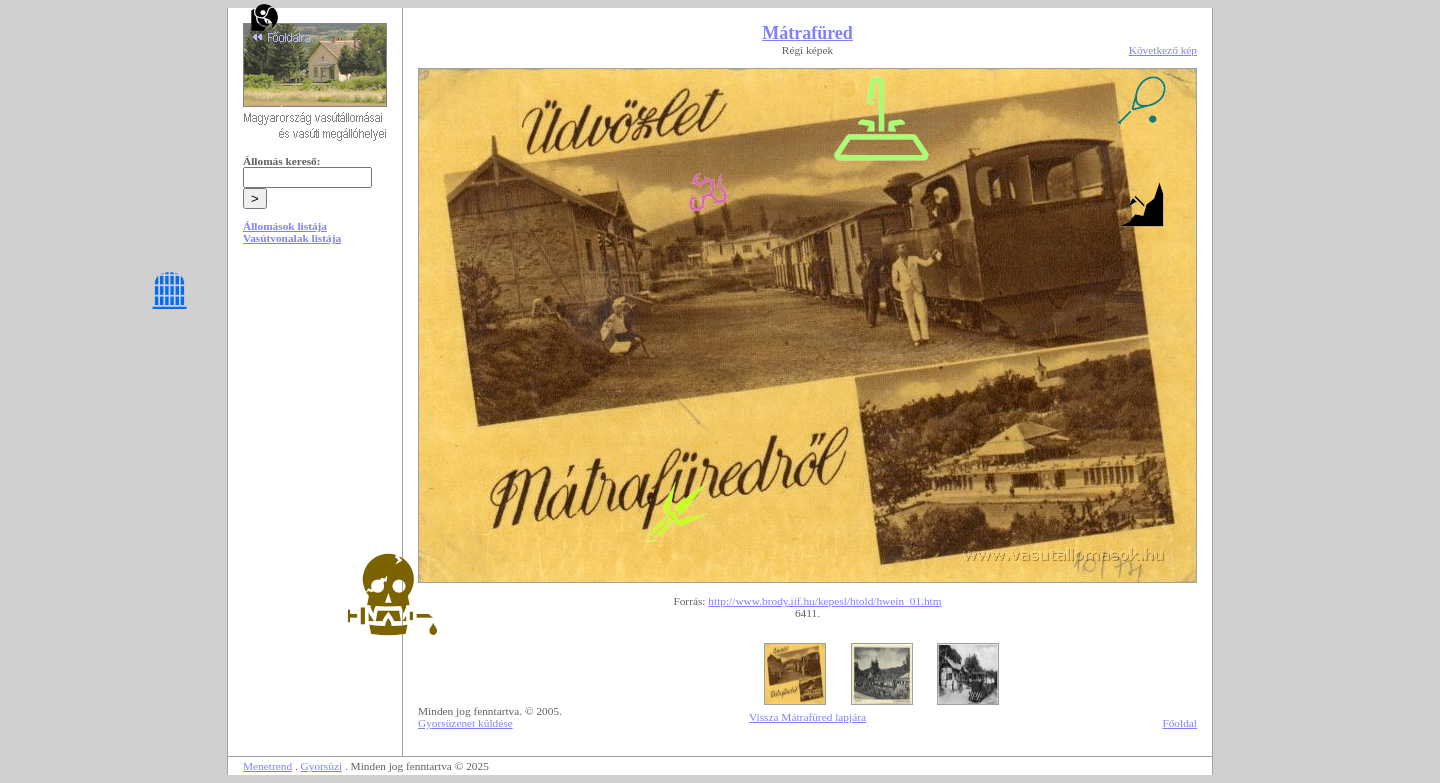 The height and width of the screenshot is (783, 1440). Describe the element at coordinates (1140, 203) in the screenshot. I see `indicates progress toward a goal or milestone` at that location.